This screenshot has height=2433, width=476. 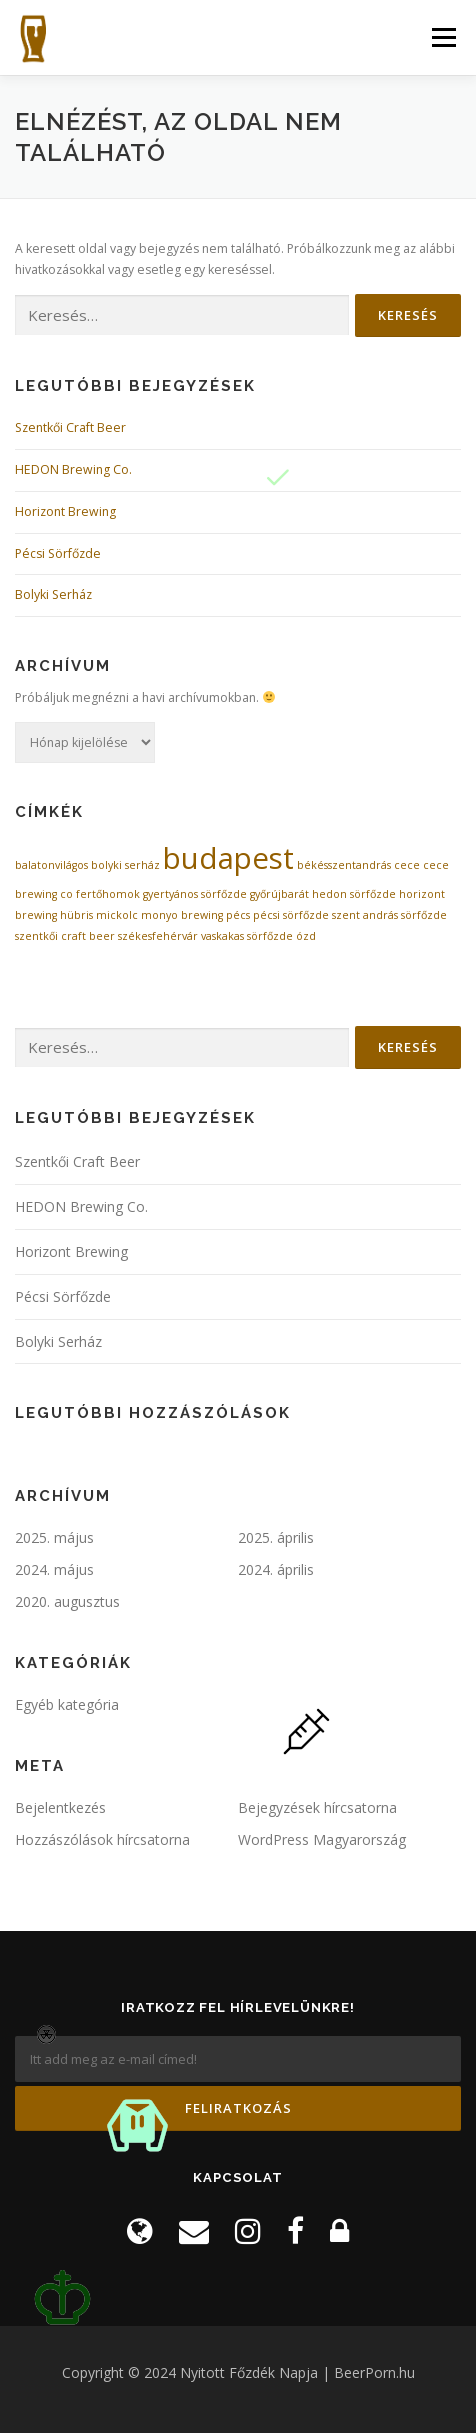 I want to click on access medical or health information, so click(x=306, y=1731).